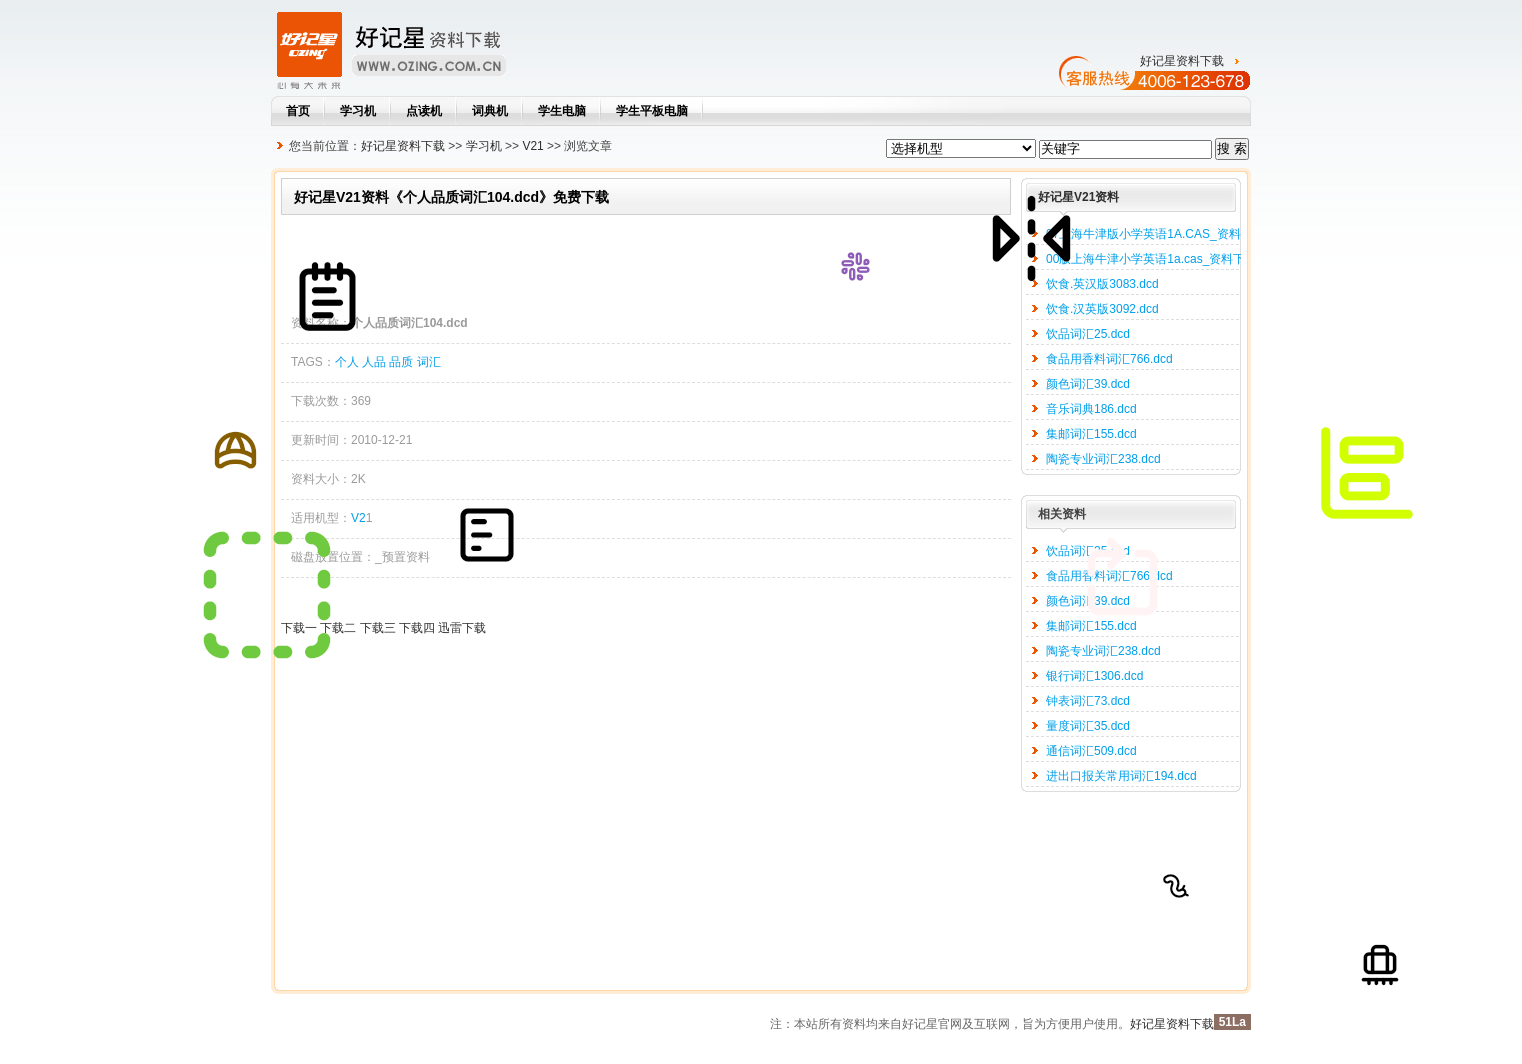 The height and width of the screenshot is (1064, 1522). I want to click on align content to the left with full-width stretching, so click(487, 535).